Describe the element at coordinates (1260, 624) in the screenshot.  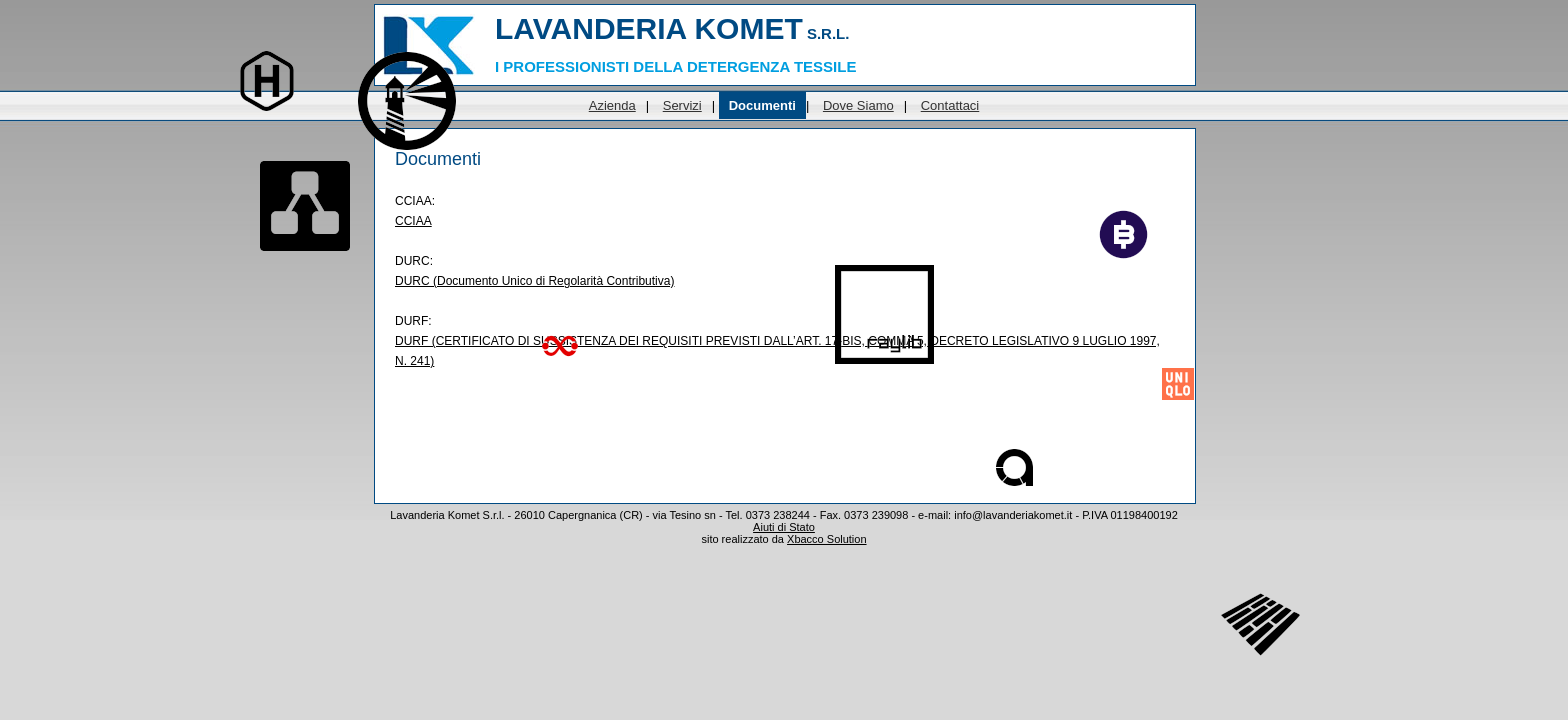
I see `Apache Parquet logo` at that location.